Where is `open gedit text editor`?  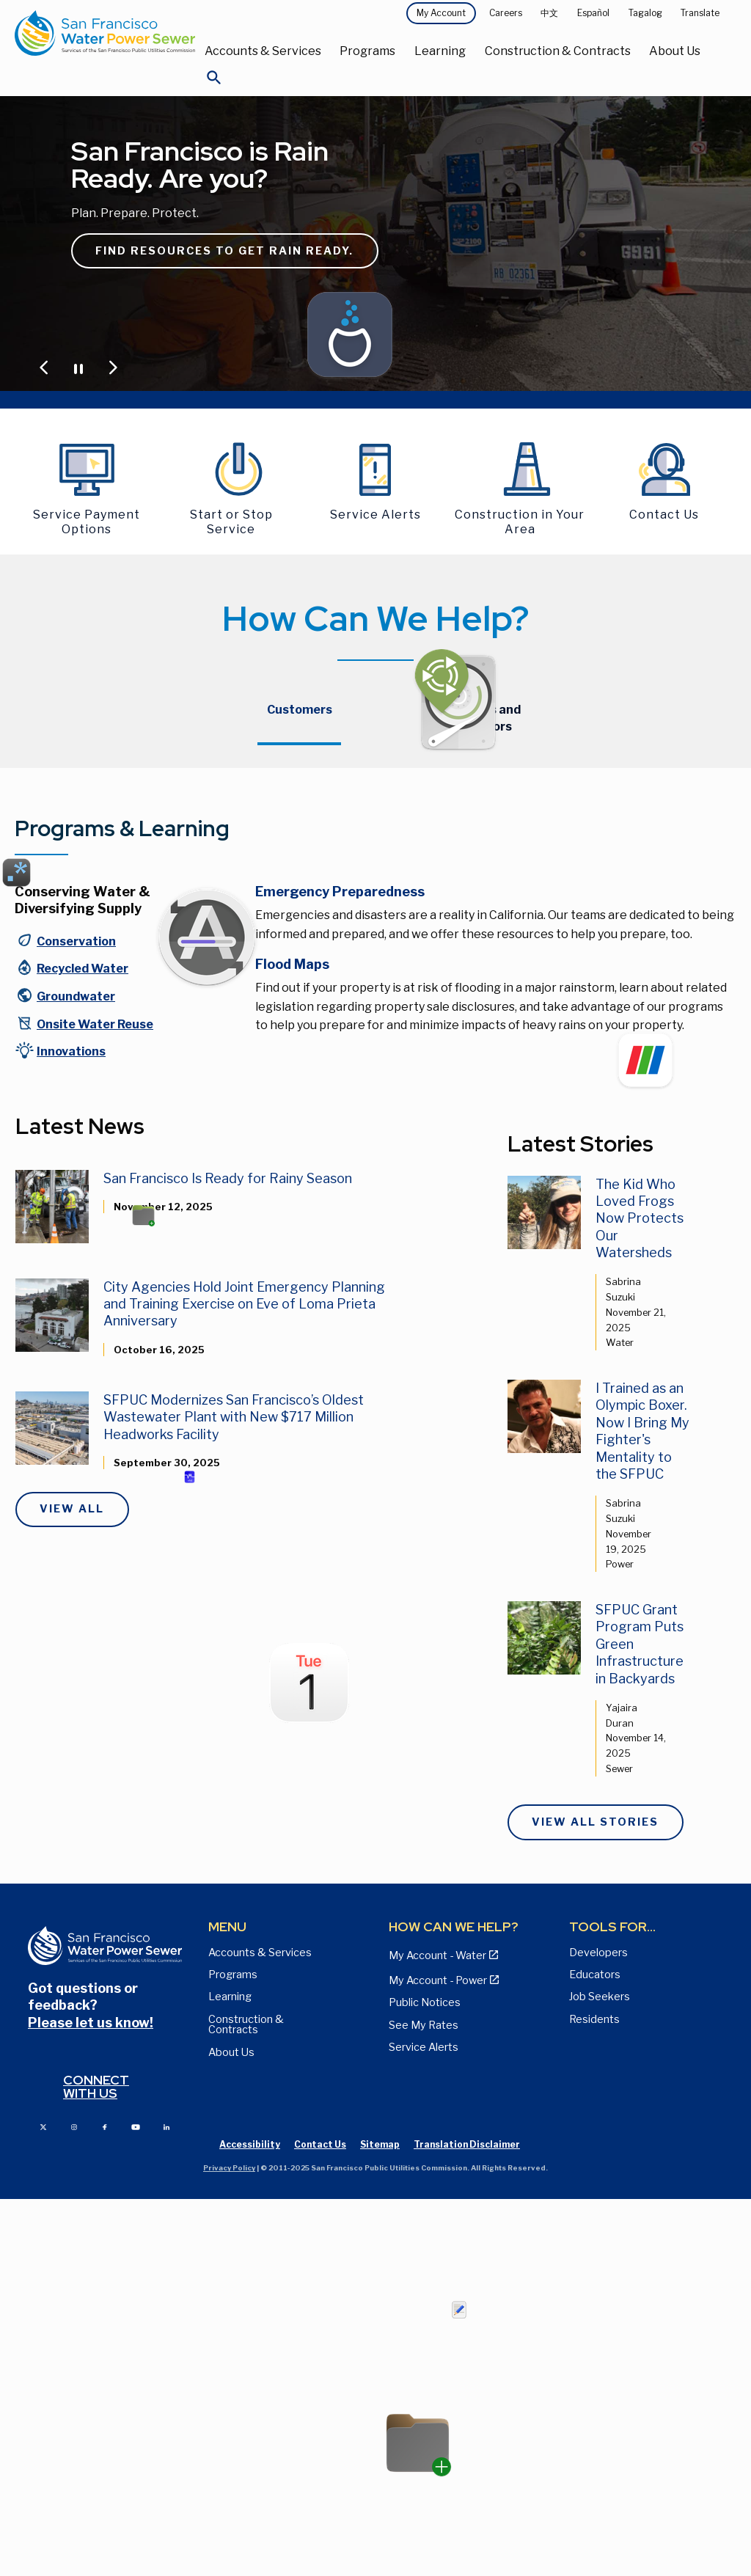 open gedit text editor is located at coordinates (459, 2310).